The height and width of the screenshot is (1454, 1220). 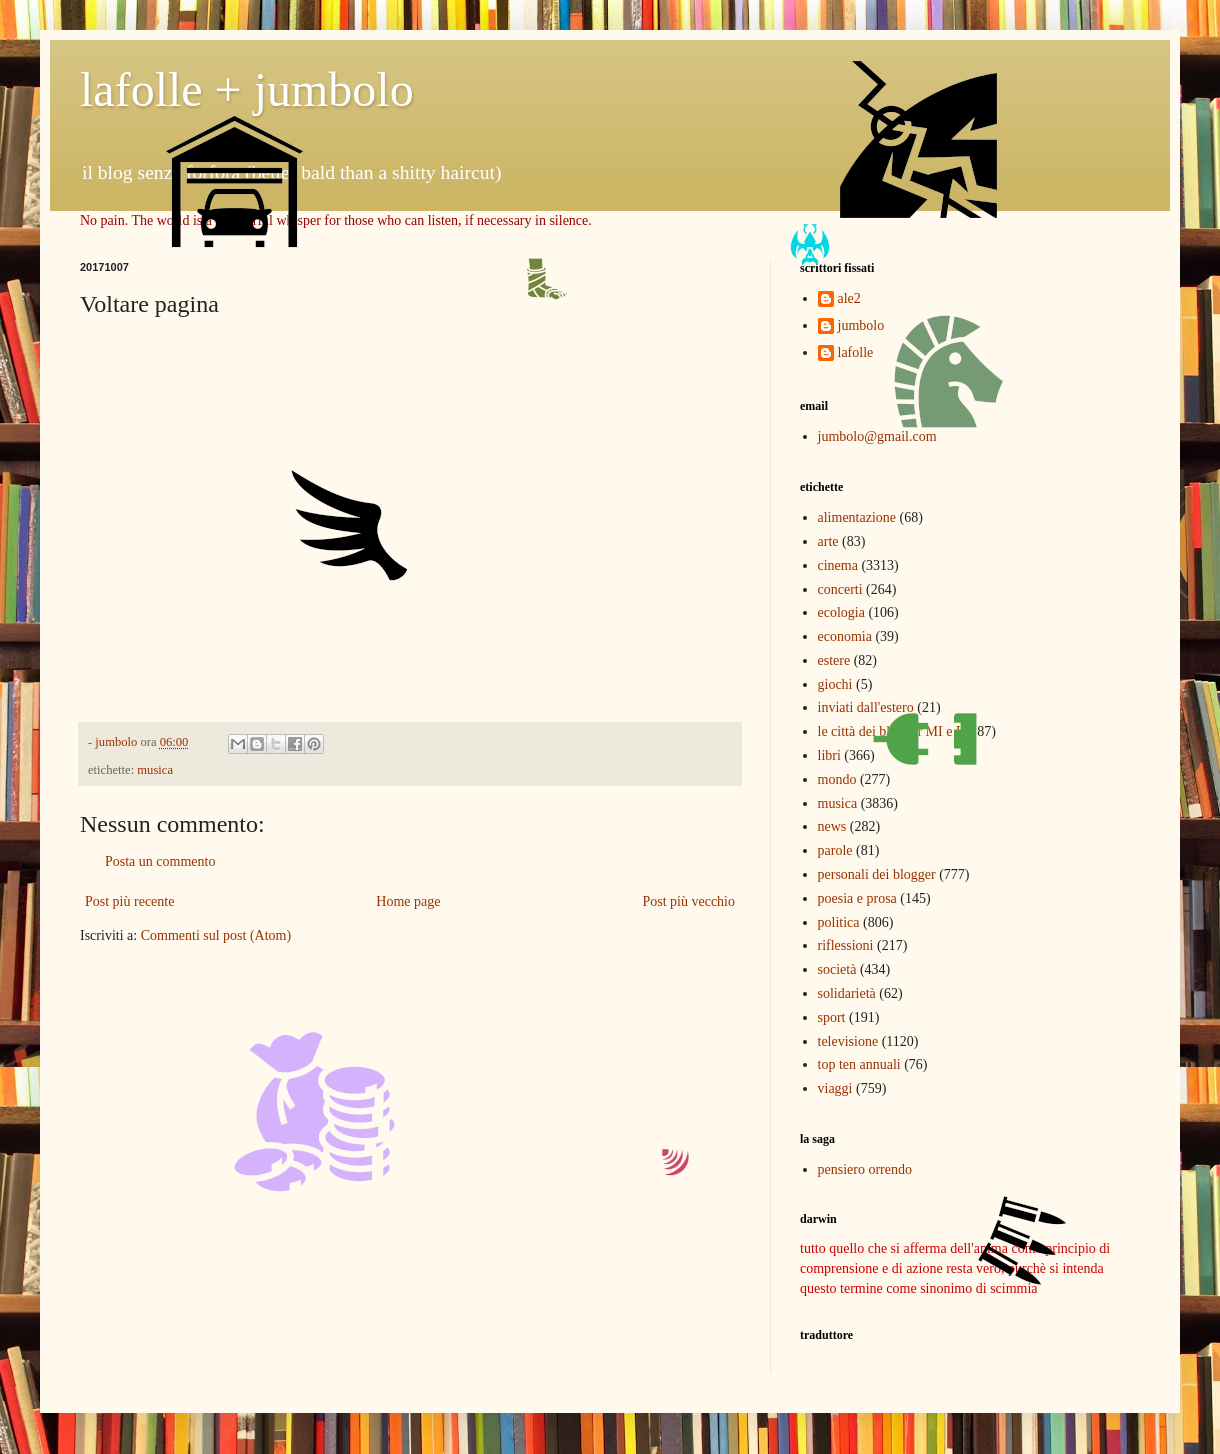 What do you see at coordinates (925, 739) in the screenshot?
I see `indicates disconnected or offline status` at bounding box center [925, 739].